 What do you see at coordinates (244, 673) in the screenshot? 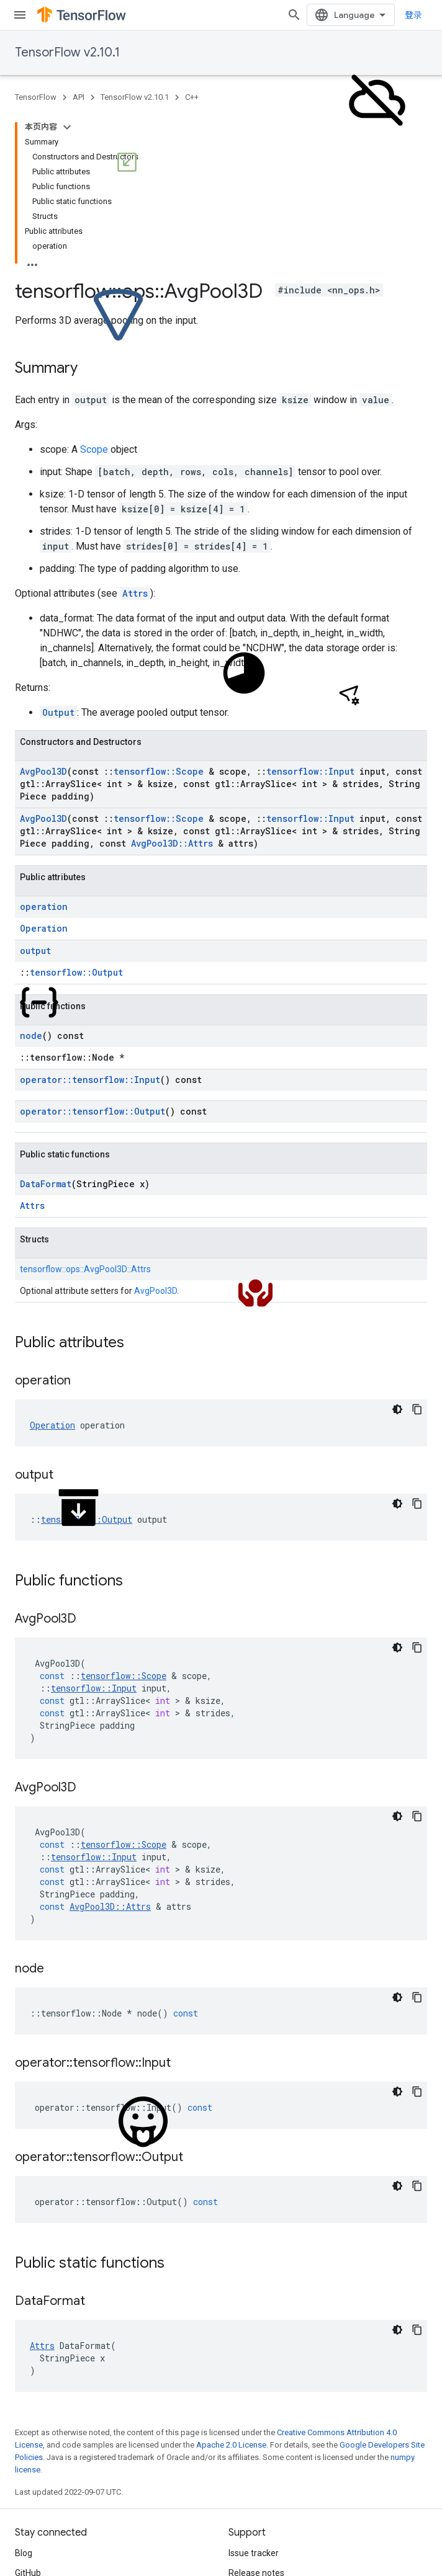
I see `indicates 70% progress or completion` at bounding box center [244, 673].